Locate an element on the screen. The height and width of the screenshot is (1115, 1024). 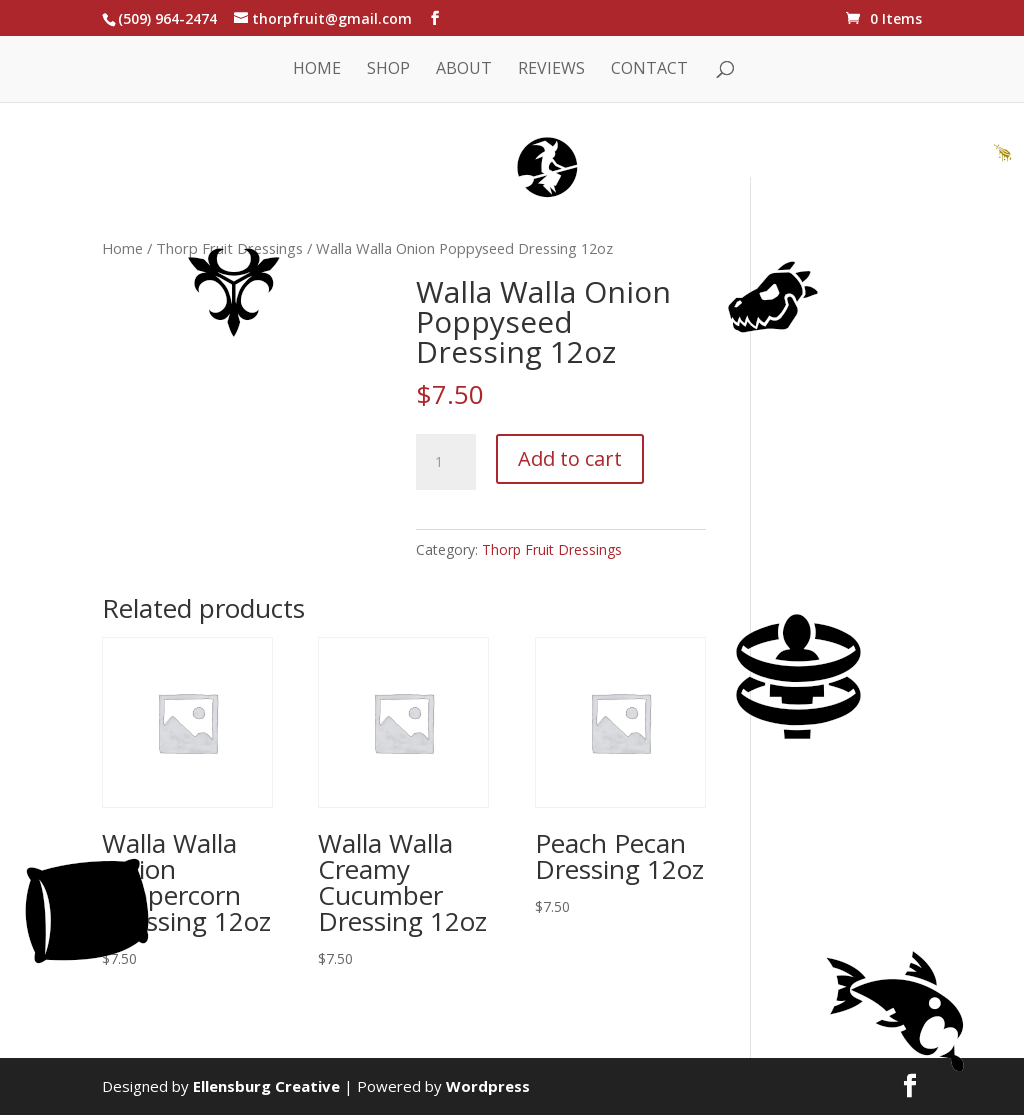
activate teleportation portal is located at coordinates (798, 676).